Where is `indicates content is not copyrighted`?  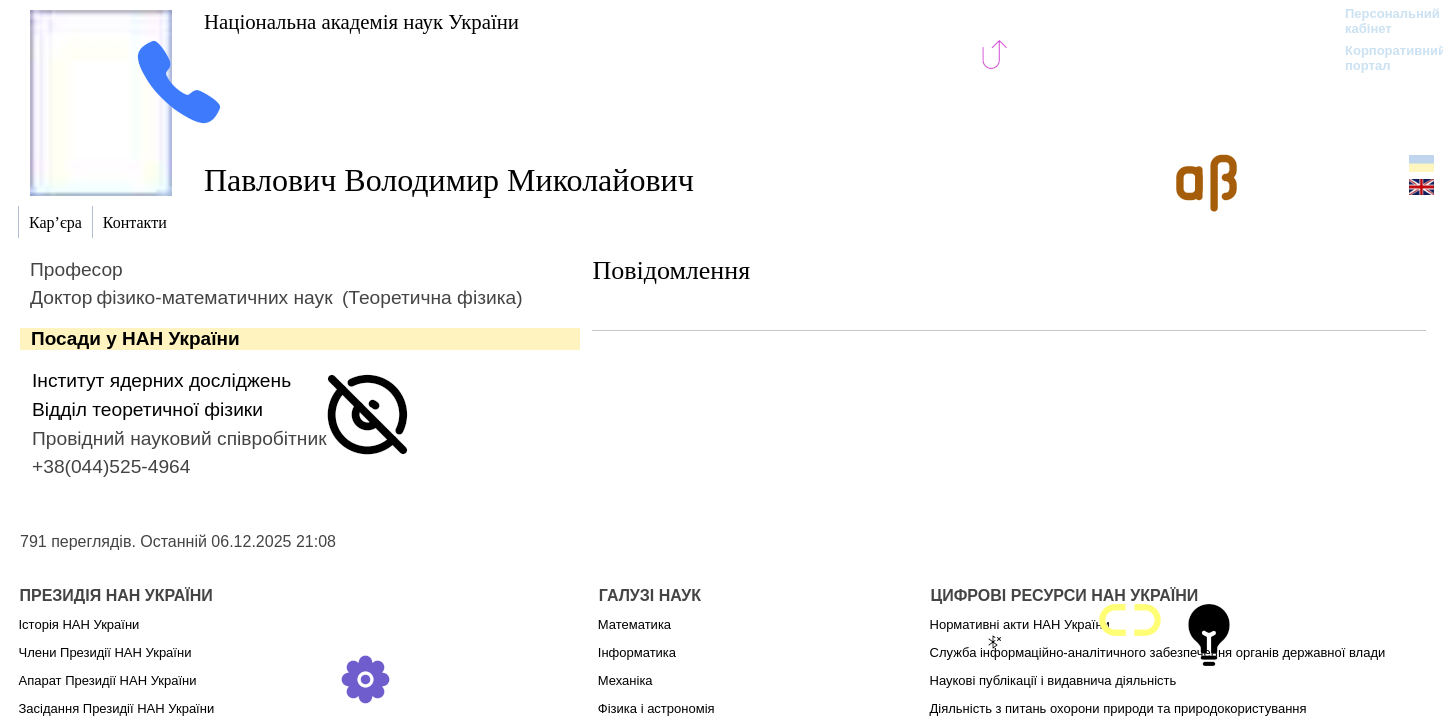 indicates content is not copyrighted is located at coordinates (367, 414).